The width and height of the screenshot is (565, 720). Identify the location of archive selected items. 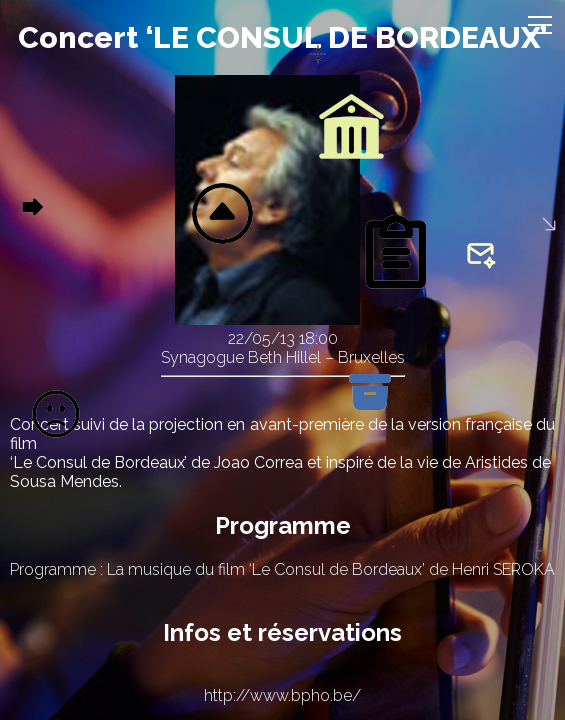
(370, 392).